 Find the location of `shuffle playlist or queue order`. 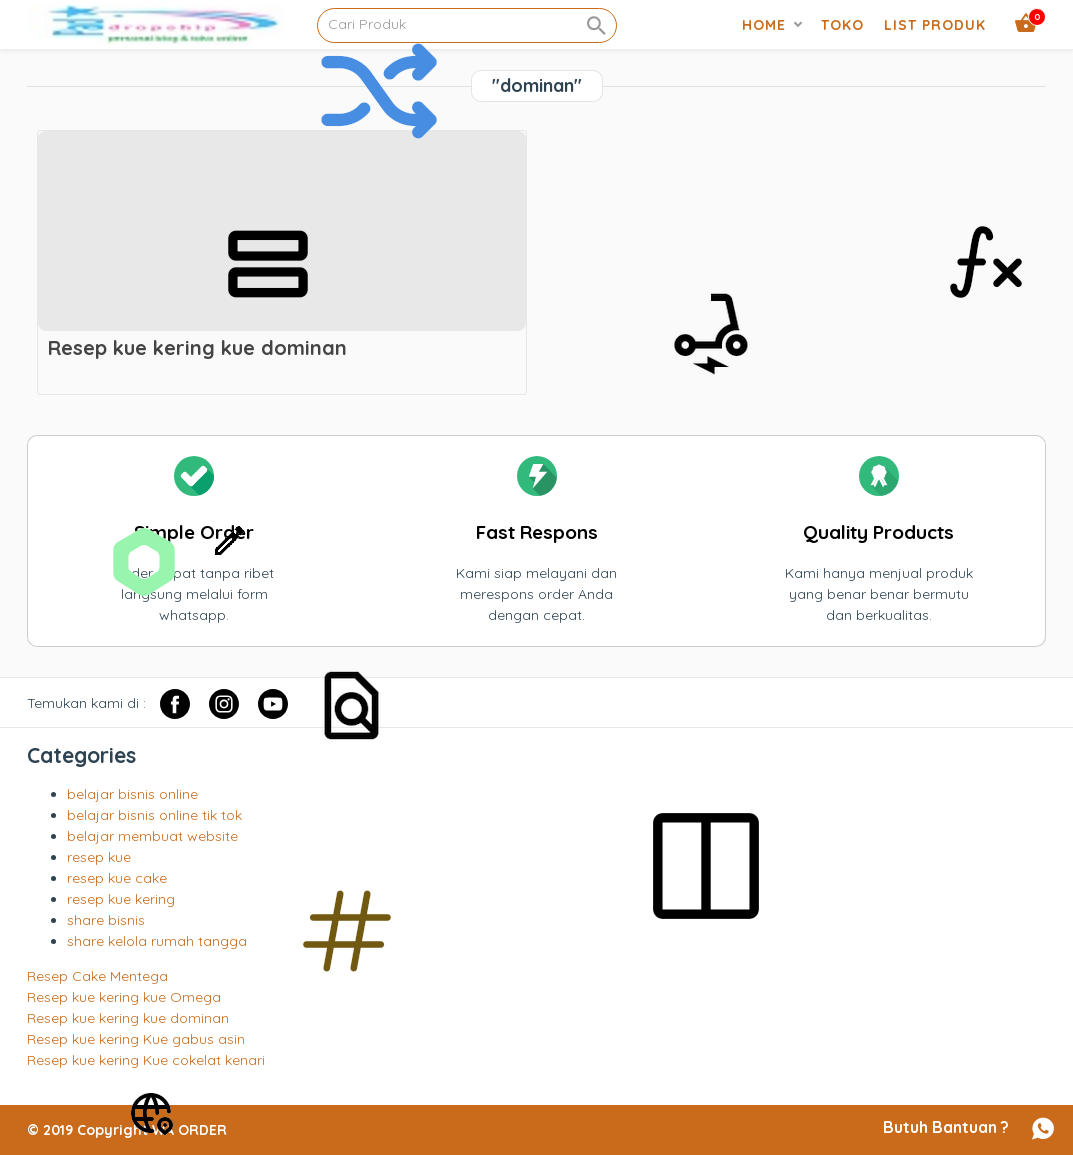

shuffle playlist or queue order is located at coordinates (377, 91).